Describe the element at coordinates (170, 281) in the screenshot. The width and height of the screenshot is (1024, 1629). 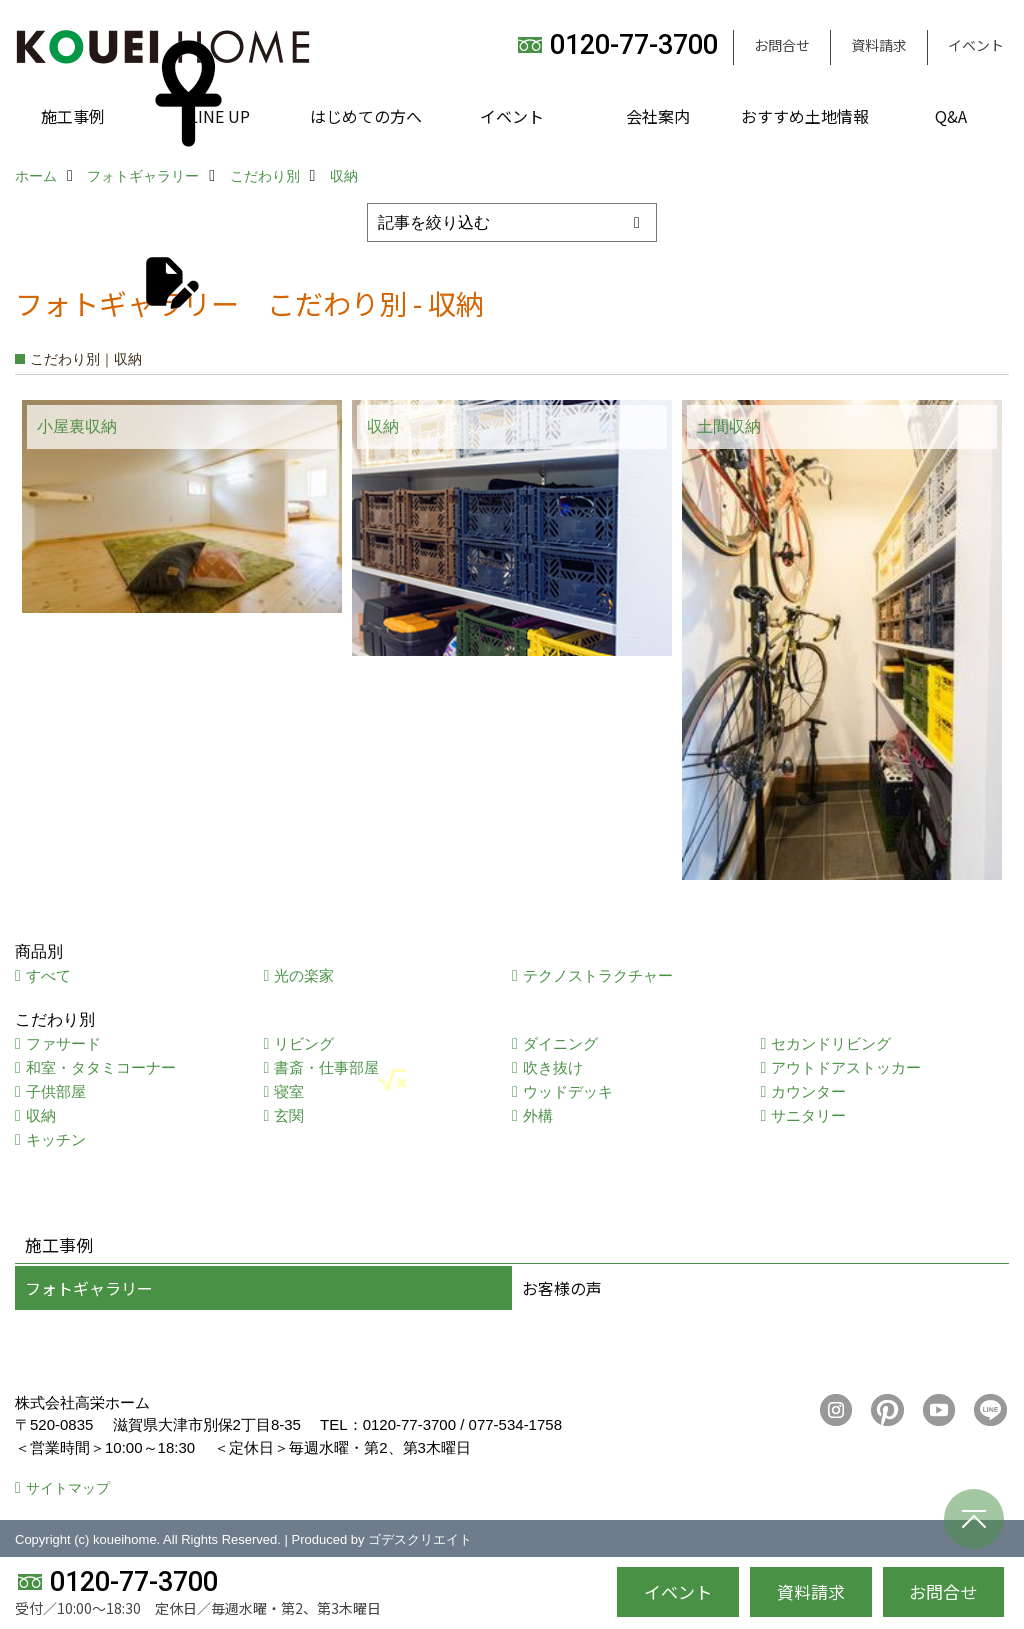
I see `edit this document` at that location.